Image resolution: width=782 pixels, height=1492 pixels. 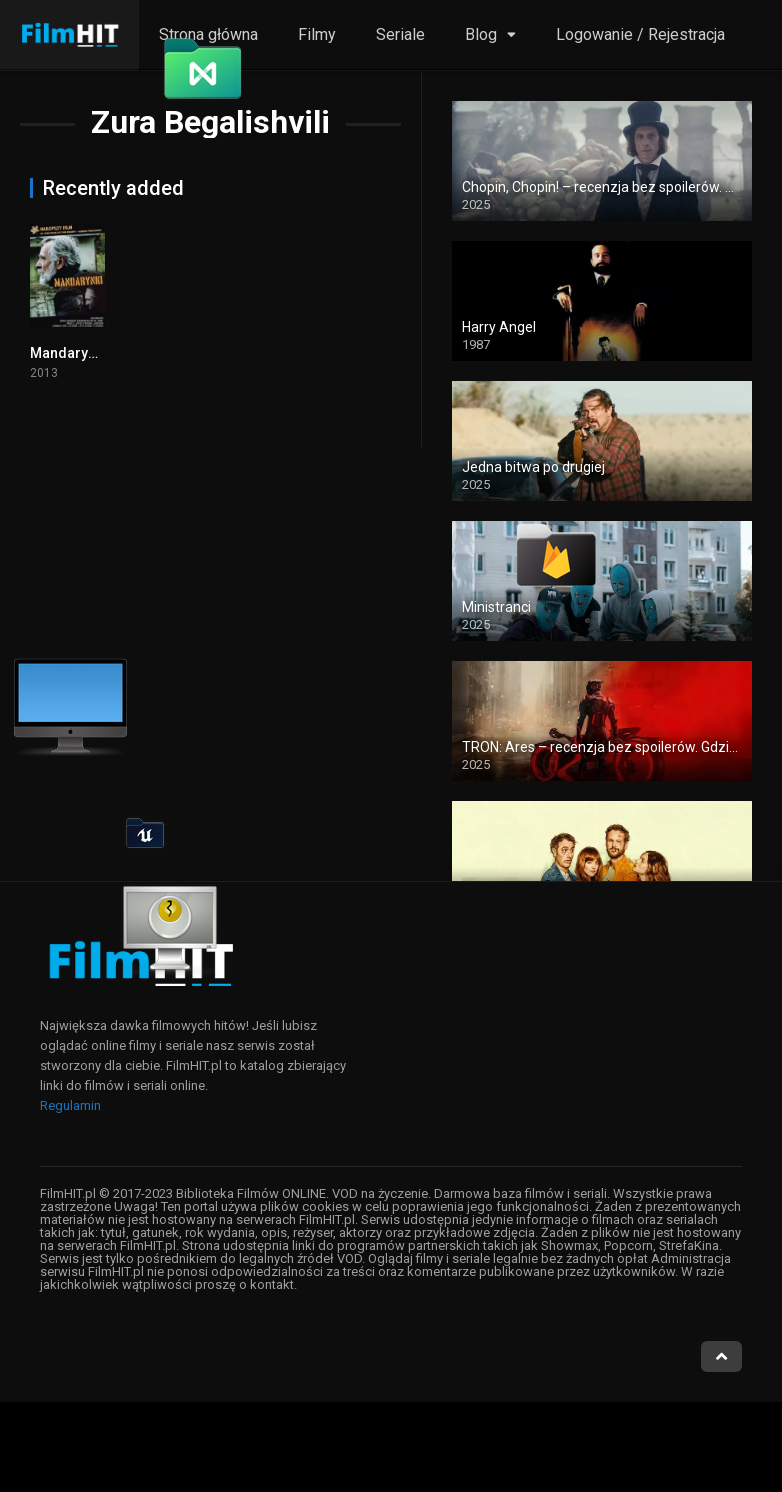 I want to click on folder containing Unreal Engine project files, so click(x=145, y=834).